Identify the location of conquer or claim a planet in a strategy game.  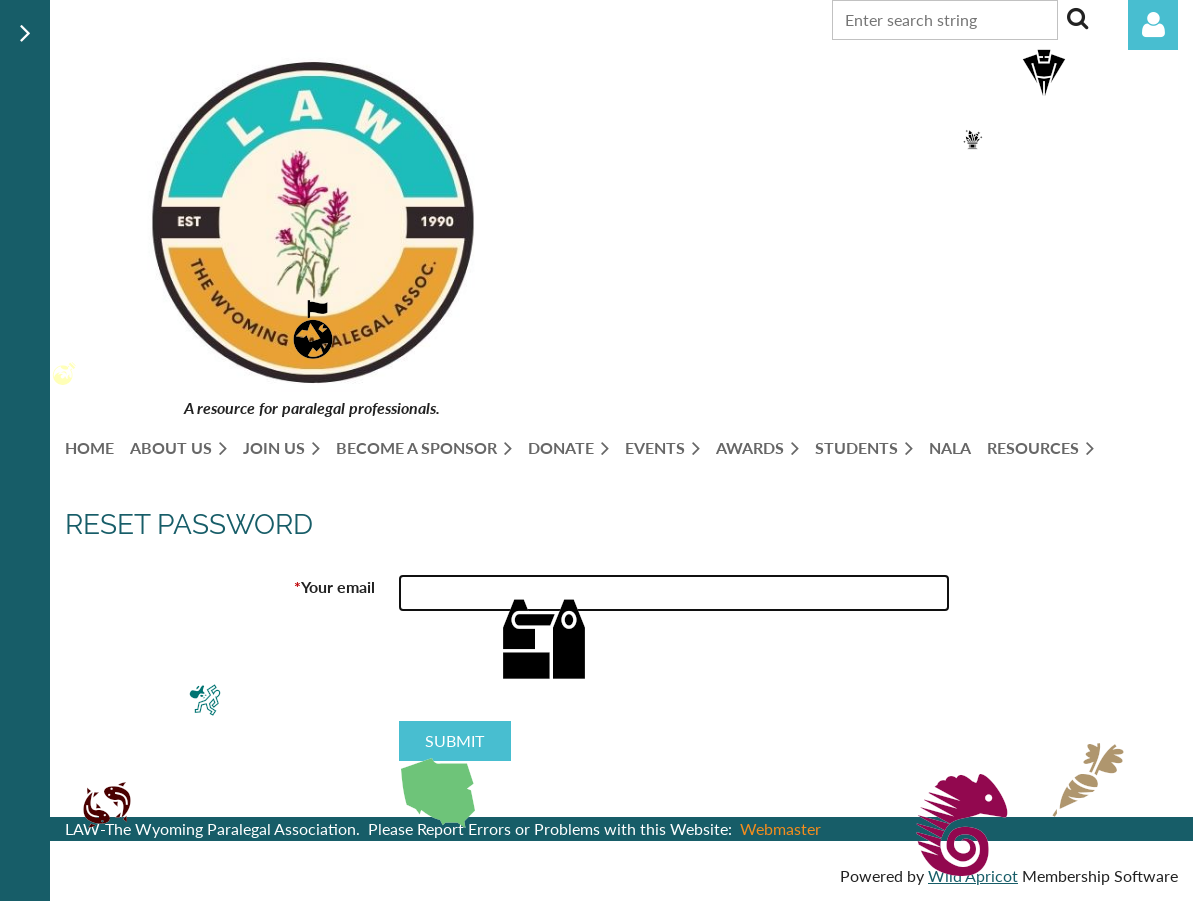
(313, 329).